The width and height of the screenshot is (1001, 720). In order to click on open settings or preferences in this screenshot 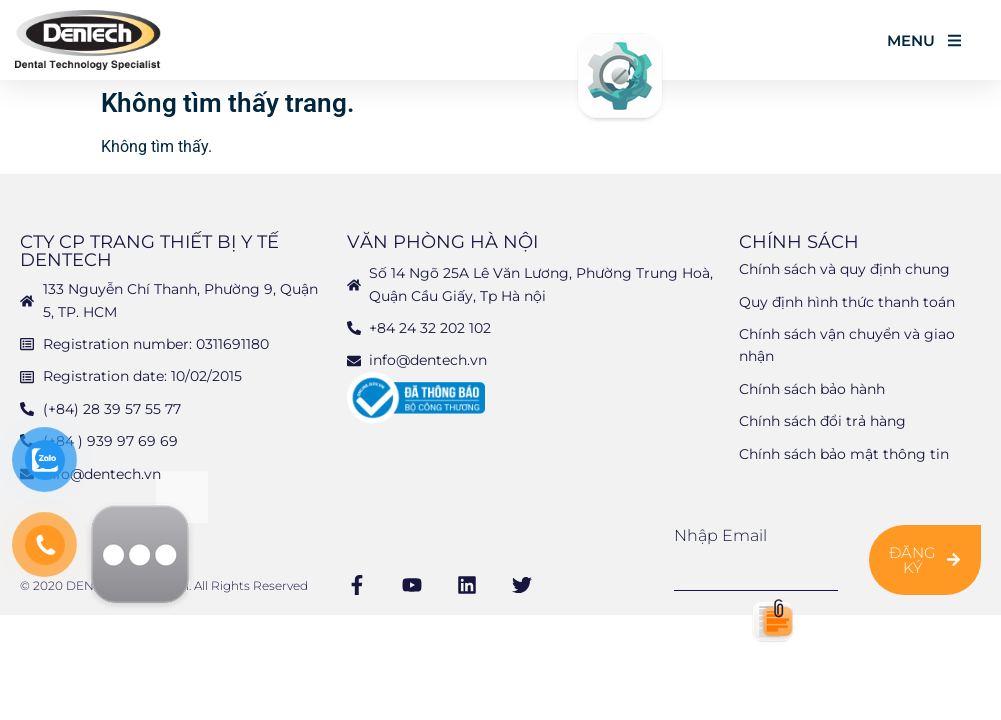, I will do `click(140, 556)`.